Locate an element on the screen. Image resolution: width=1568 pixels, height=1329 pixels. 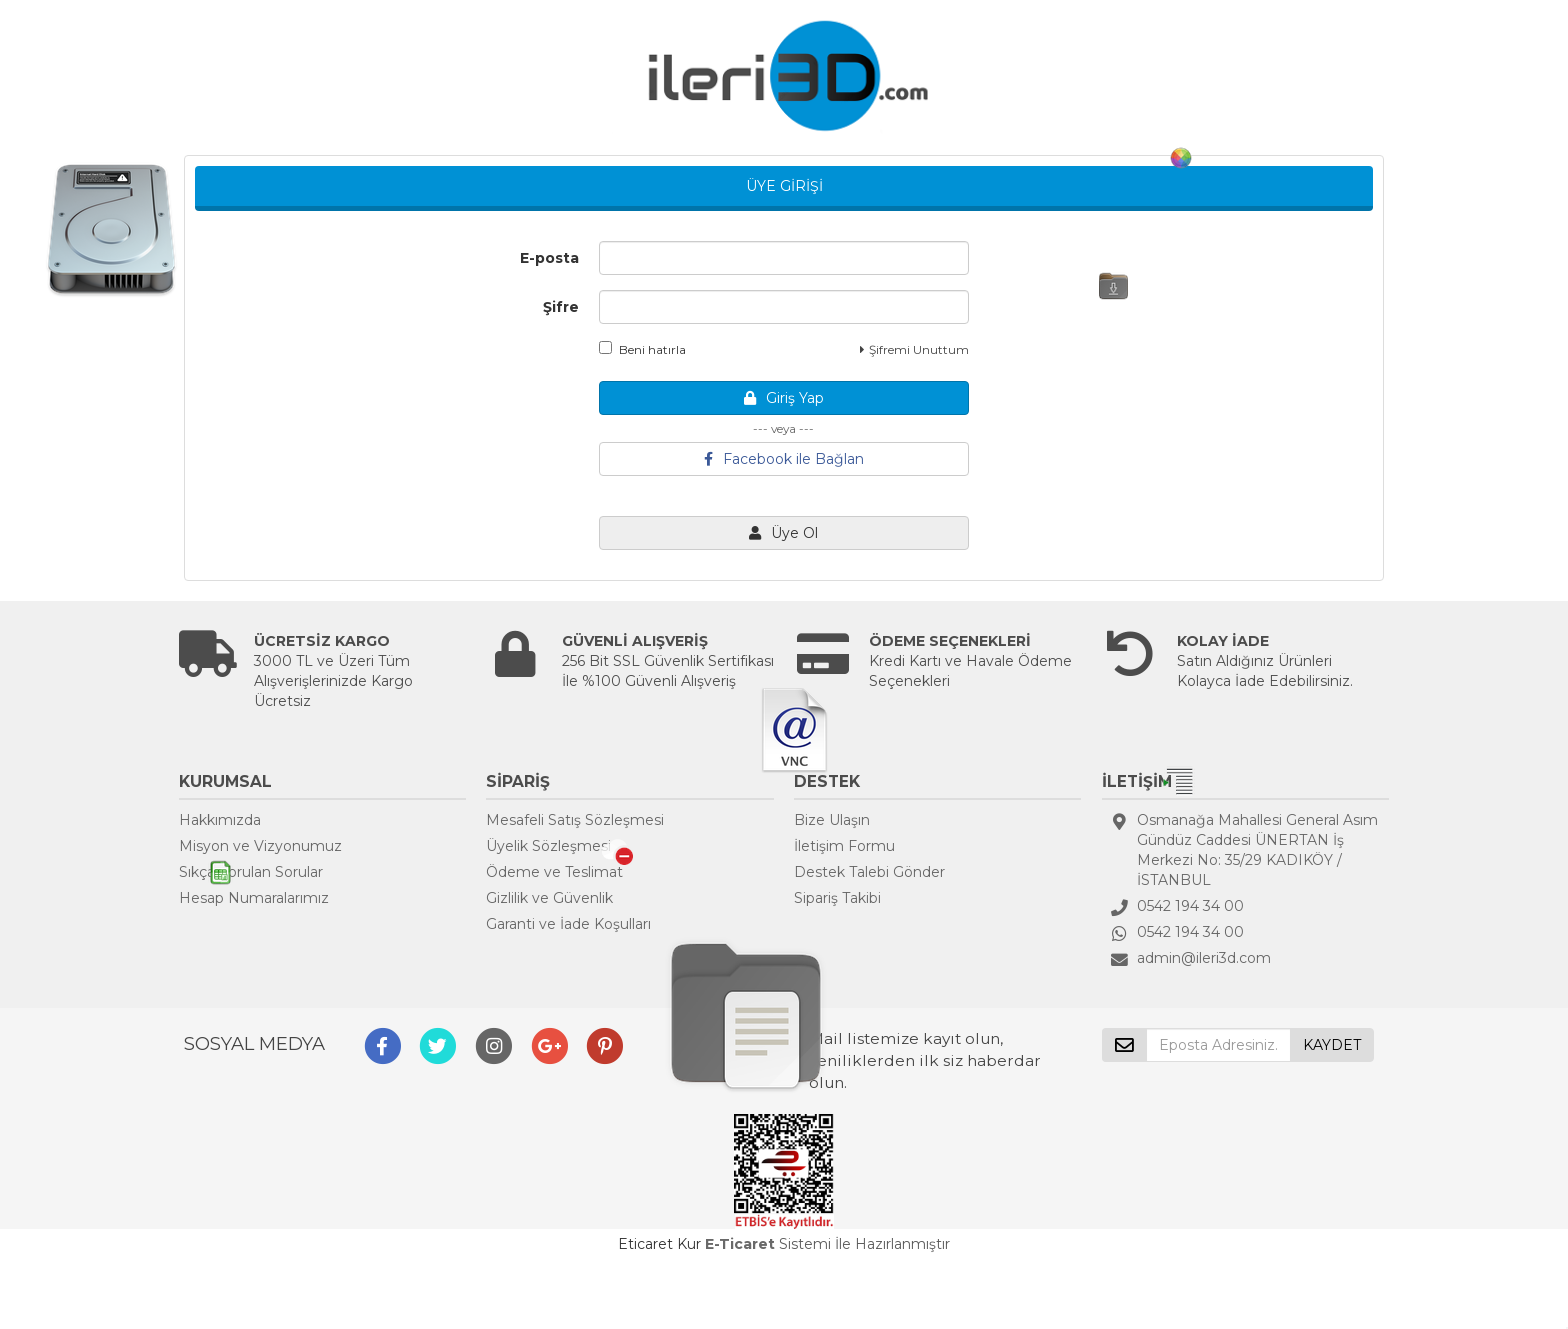
open a VNC remote connection shortcut is located at coordinates (794, 731).